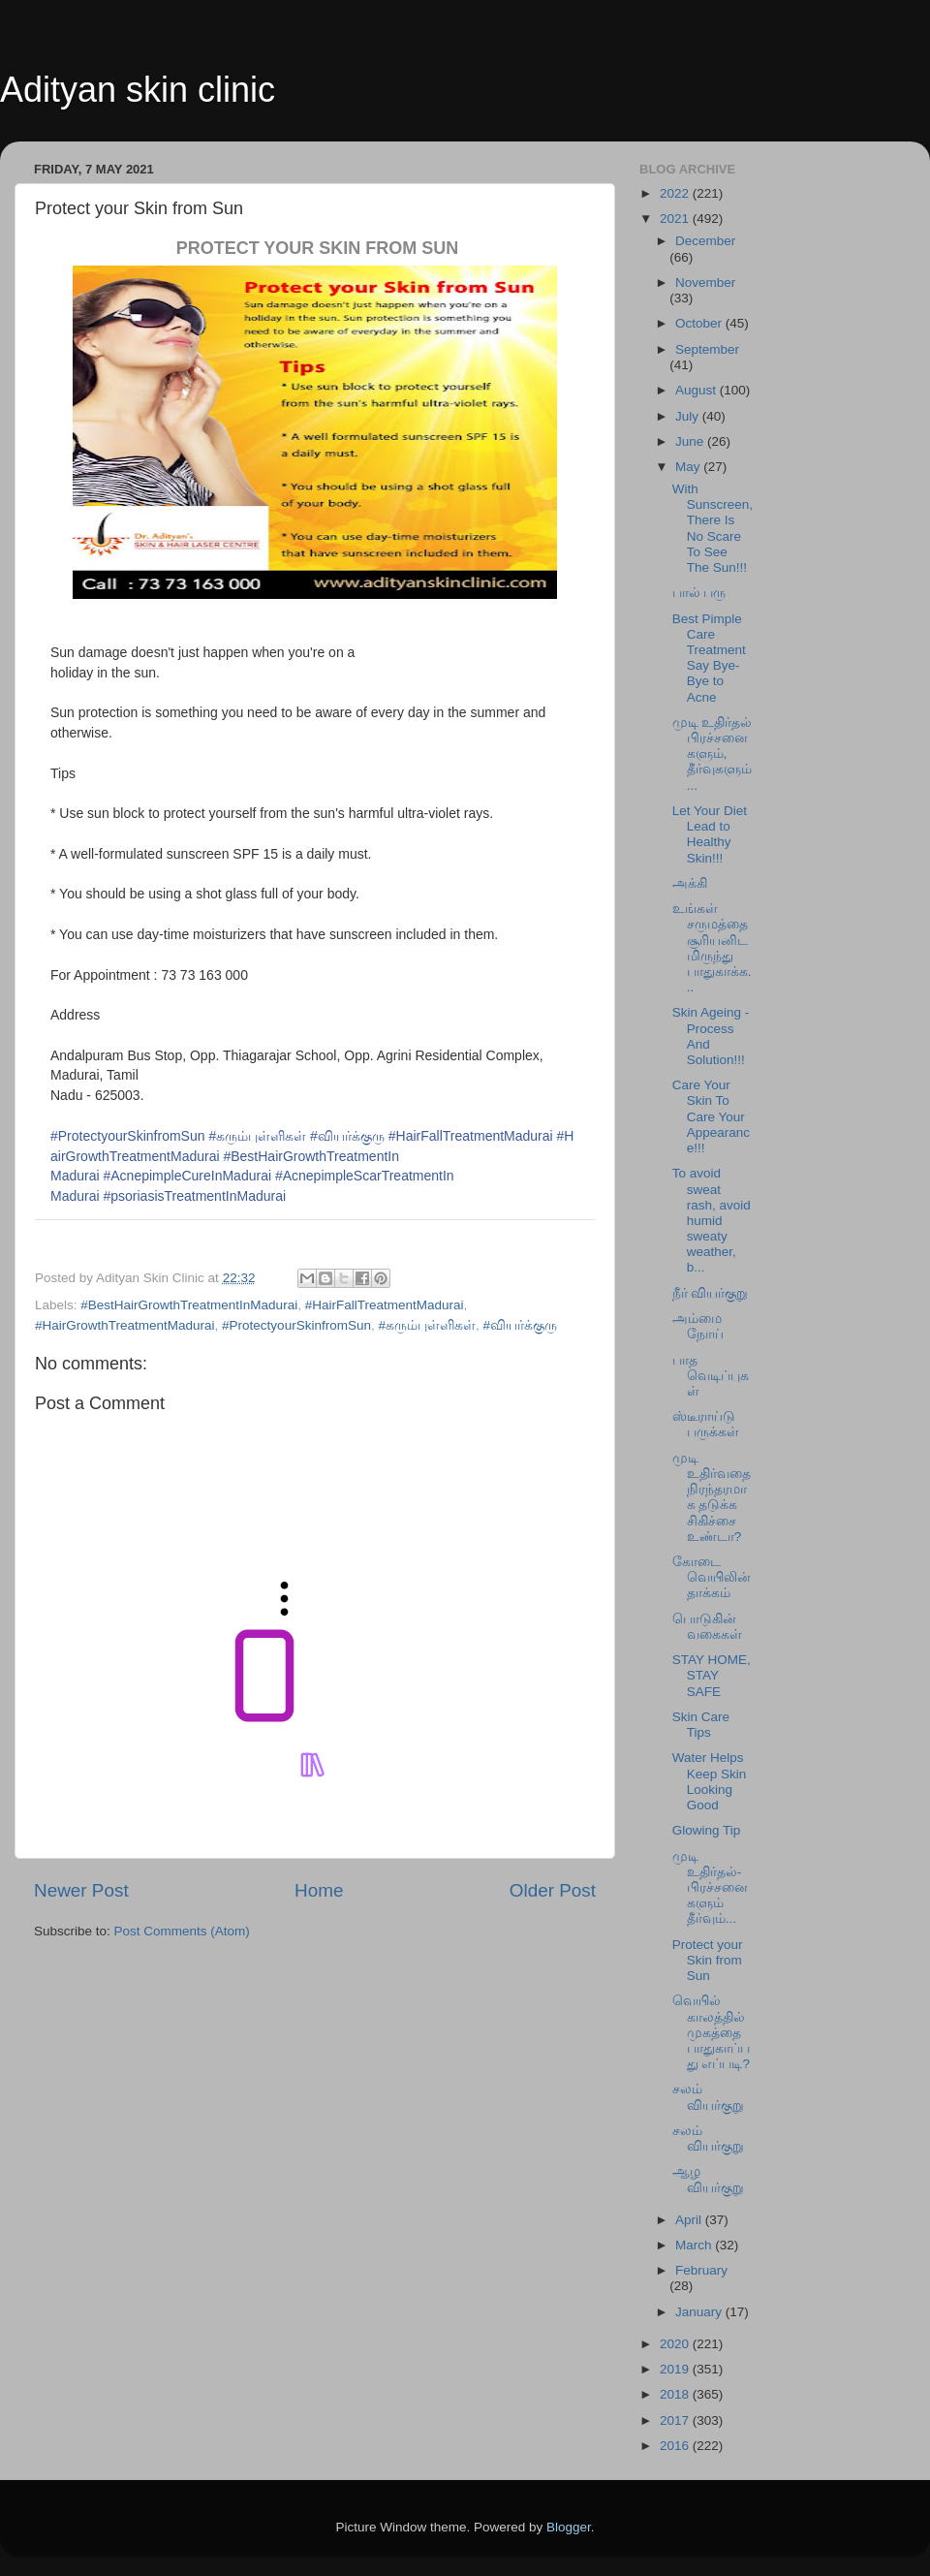  What do you see at coordinates (264, 1676) in the screenshot?
I see `represents a mobile device or smartphone` at bounding box center [264, 1676].